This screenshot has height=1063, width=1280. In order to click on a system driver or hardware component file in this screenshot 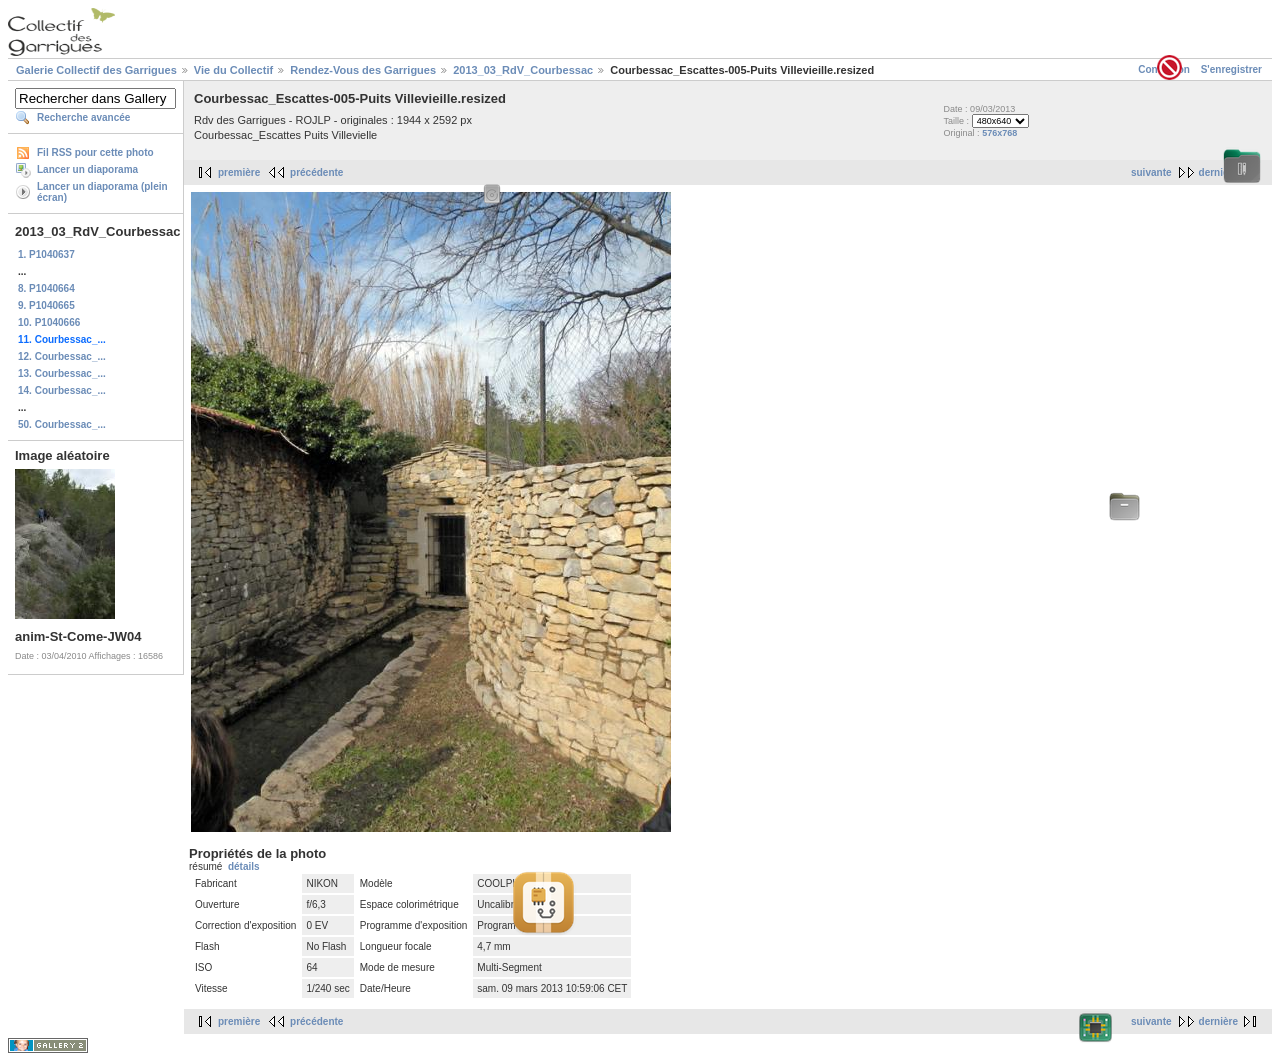, I will do `click(543, 903)`.